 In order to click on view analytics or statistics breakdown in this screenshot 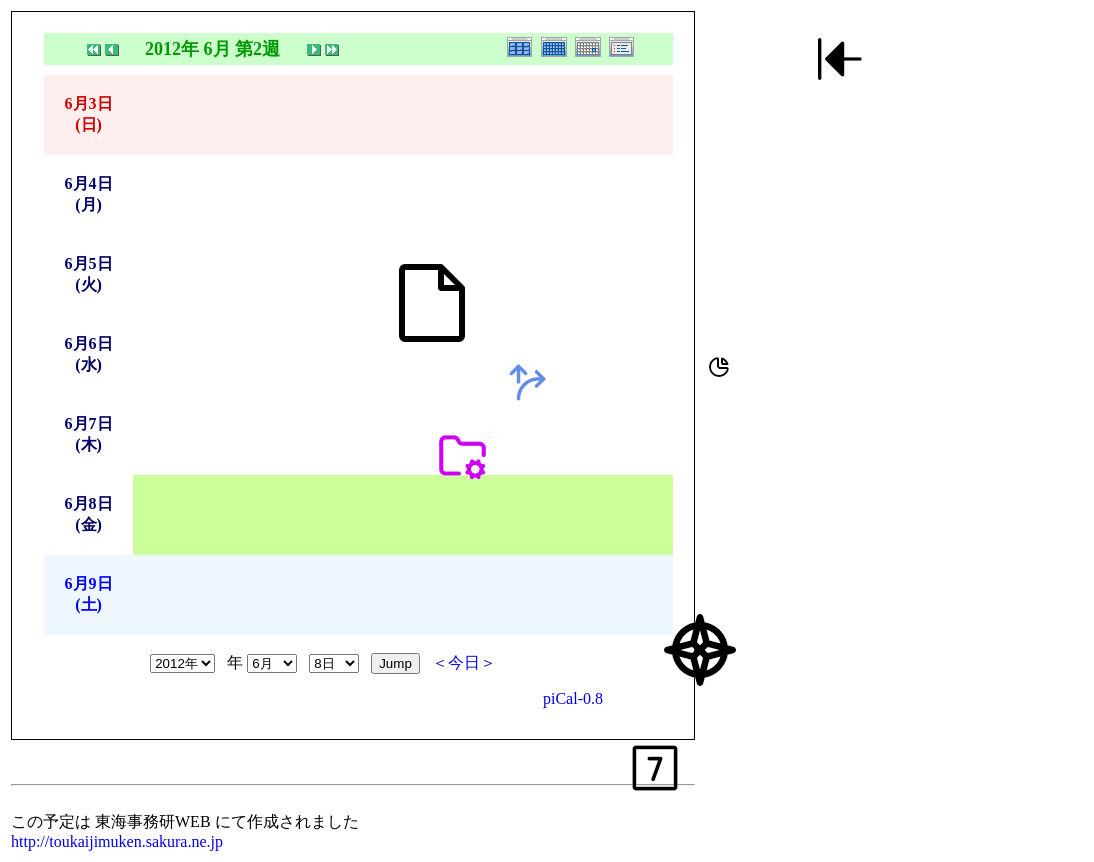, I will do `click(719, 367)`.